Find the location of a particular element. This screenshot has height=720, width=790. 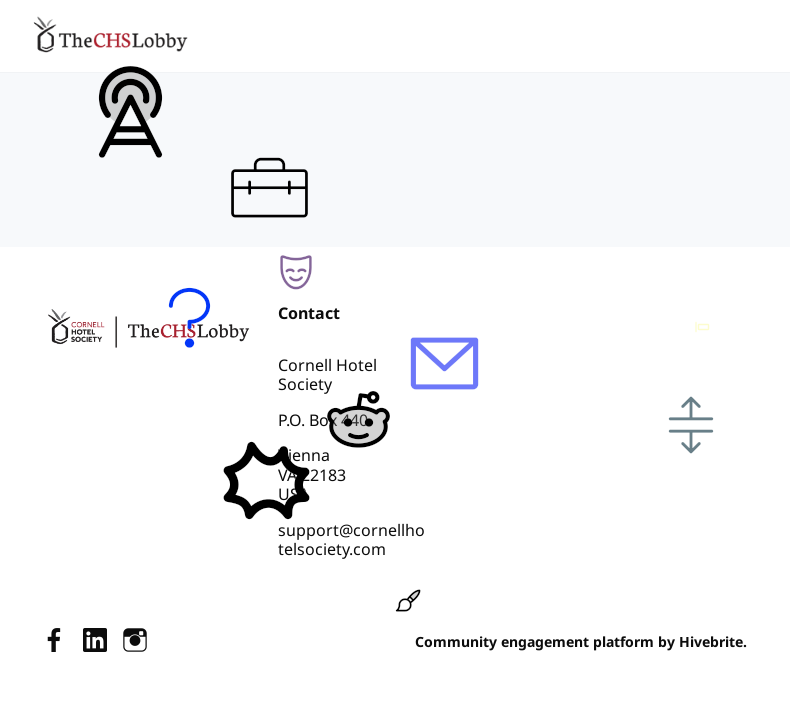

open the Reddit app is located at coordinates (358, 422).